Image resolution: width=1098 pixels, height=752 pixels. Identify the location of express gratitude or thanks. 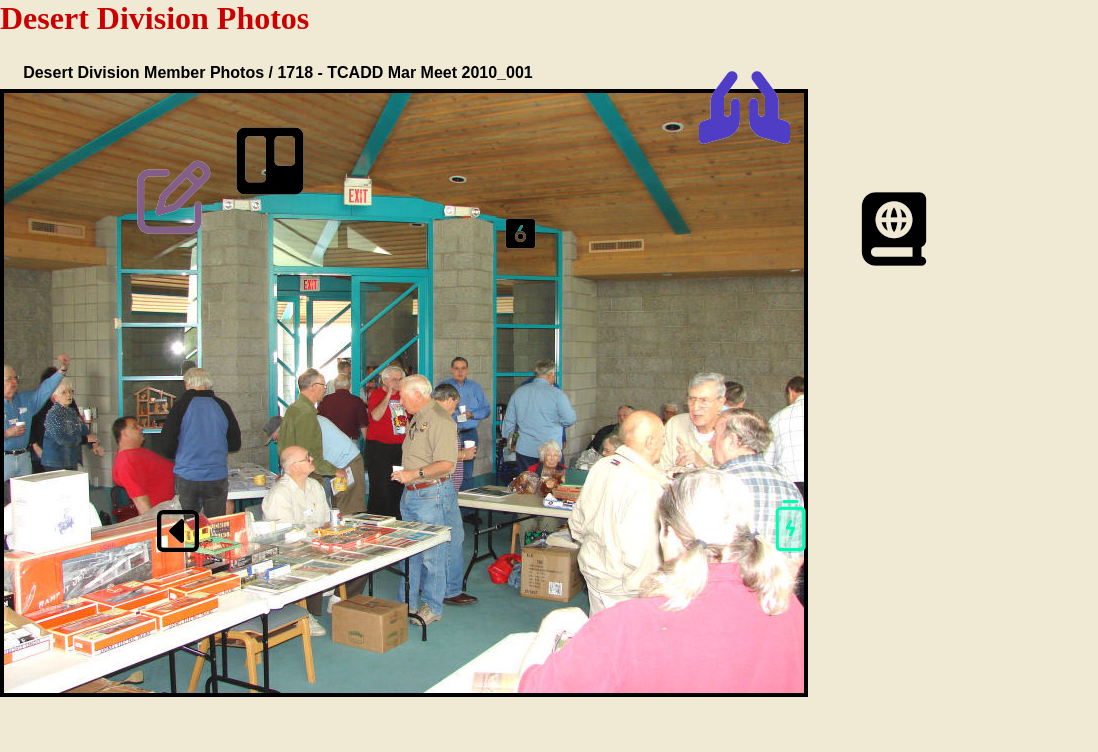
(744, 107).